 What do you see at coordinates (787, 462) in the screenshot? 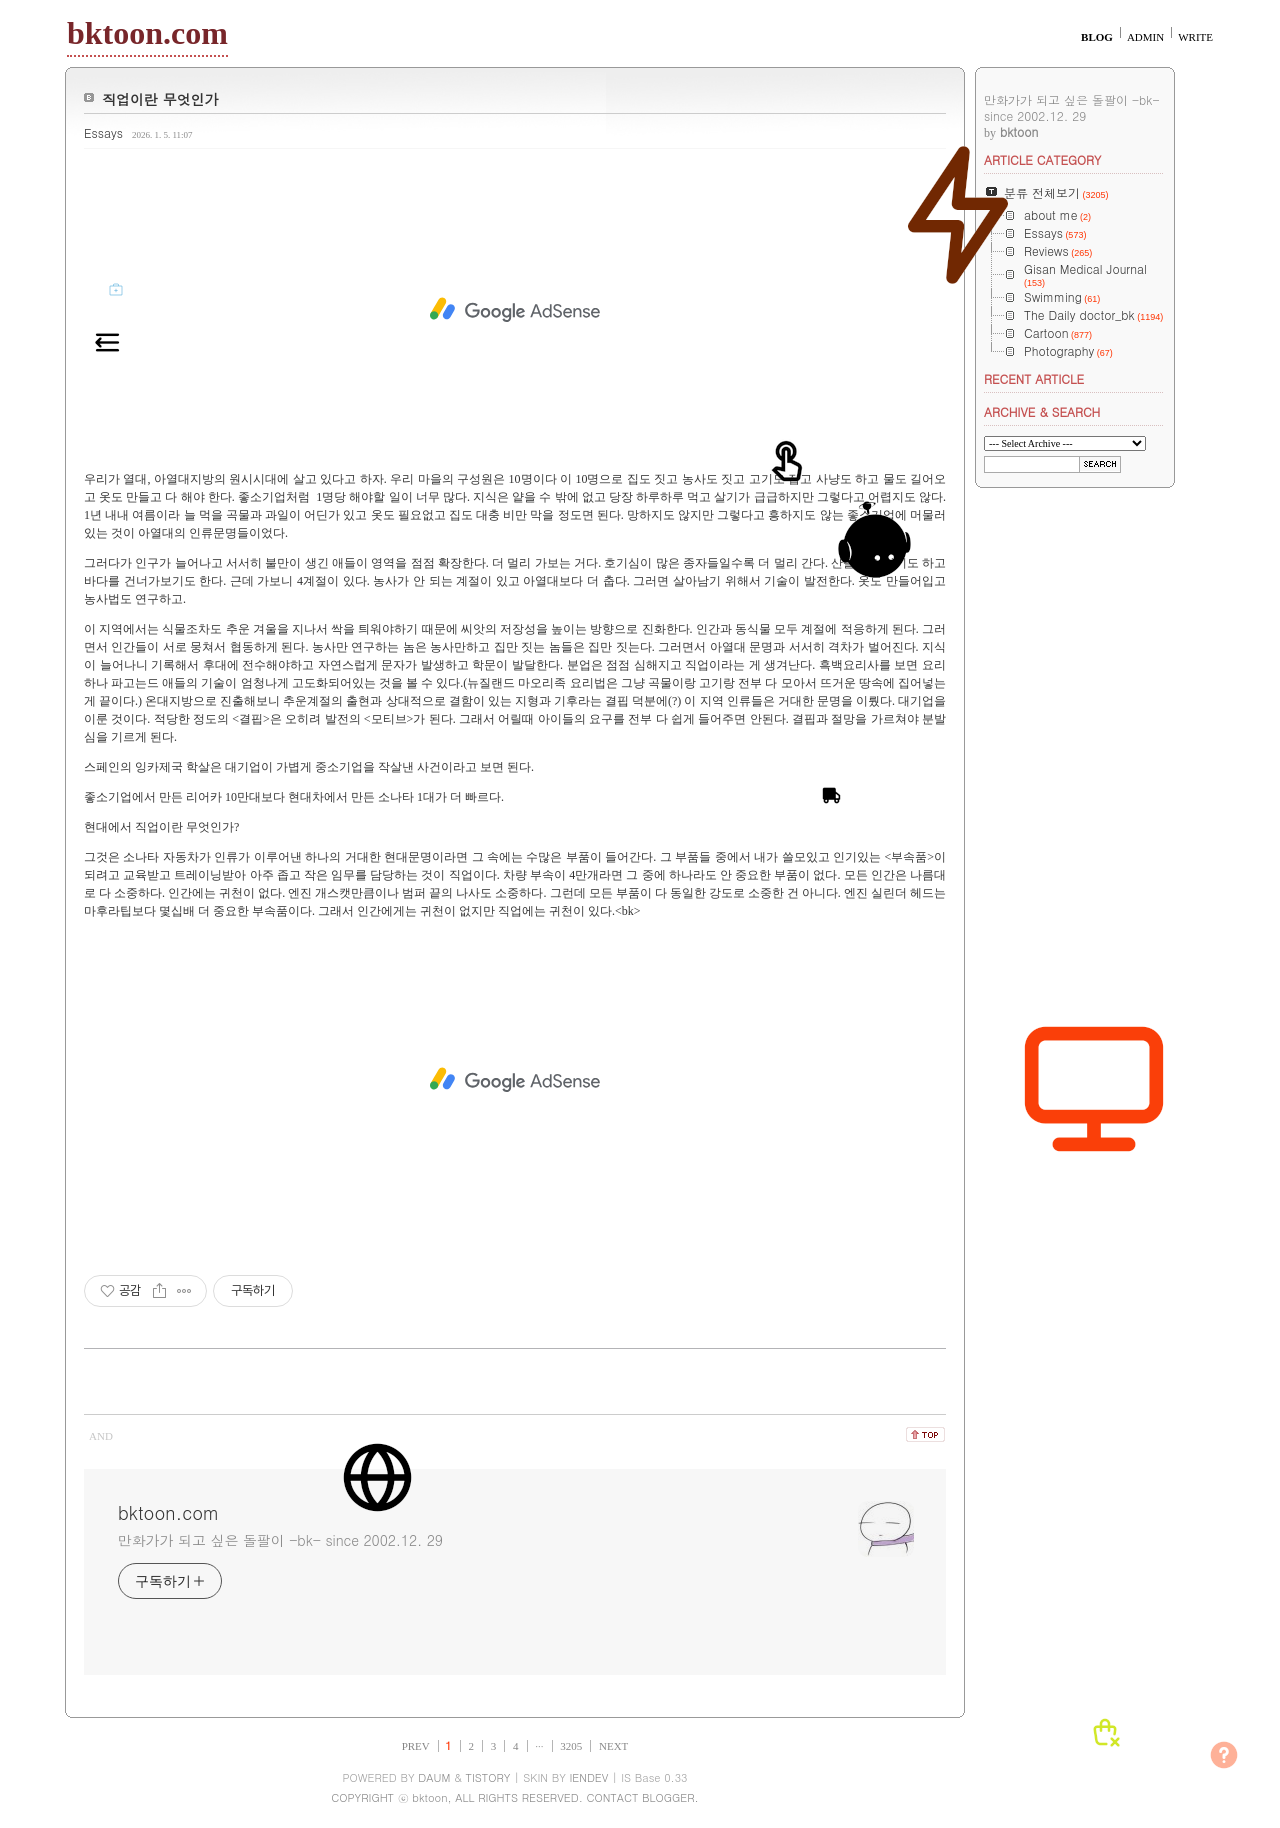
I see `tap to interact with this element` at bounding box center [787, 462].